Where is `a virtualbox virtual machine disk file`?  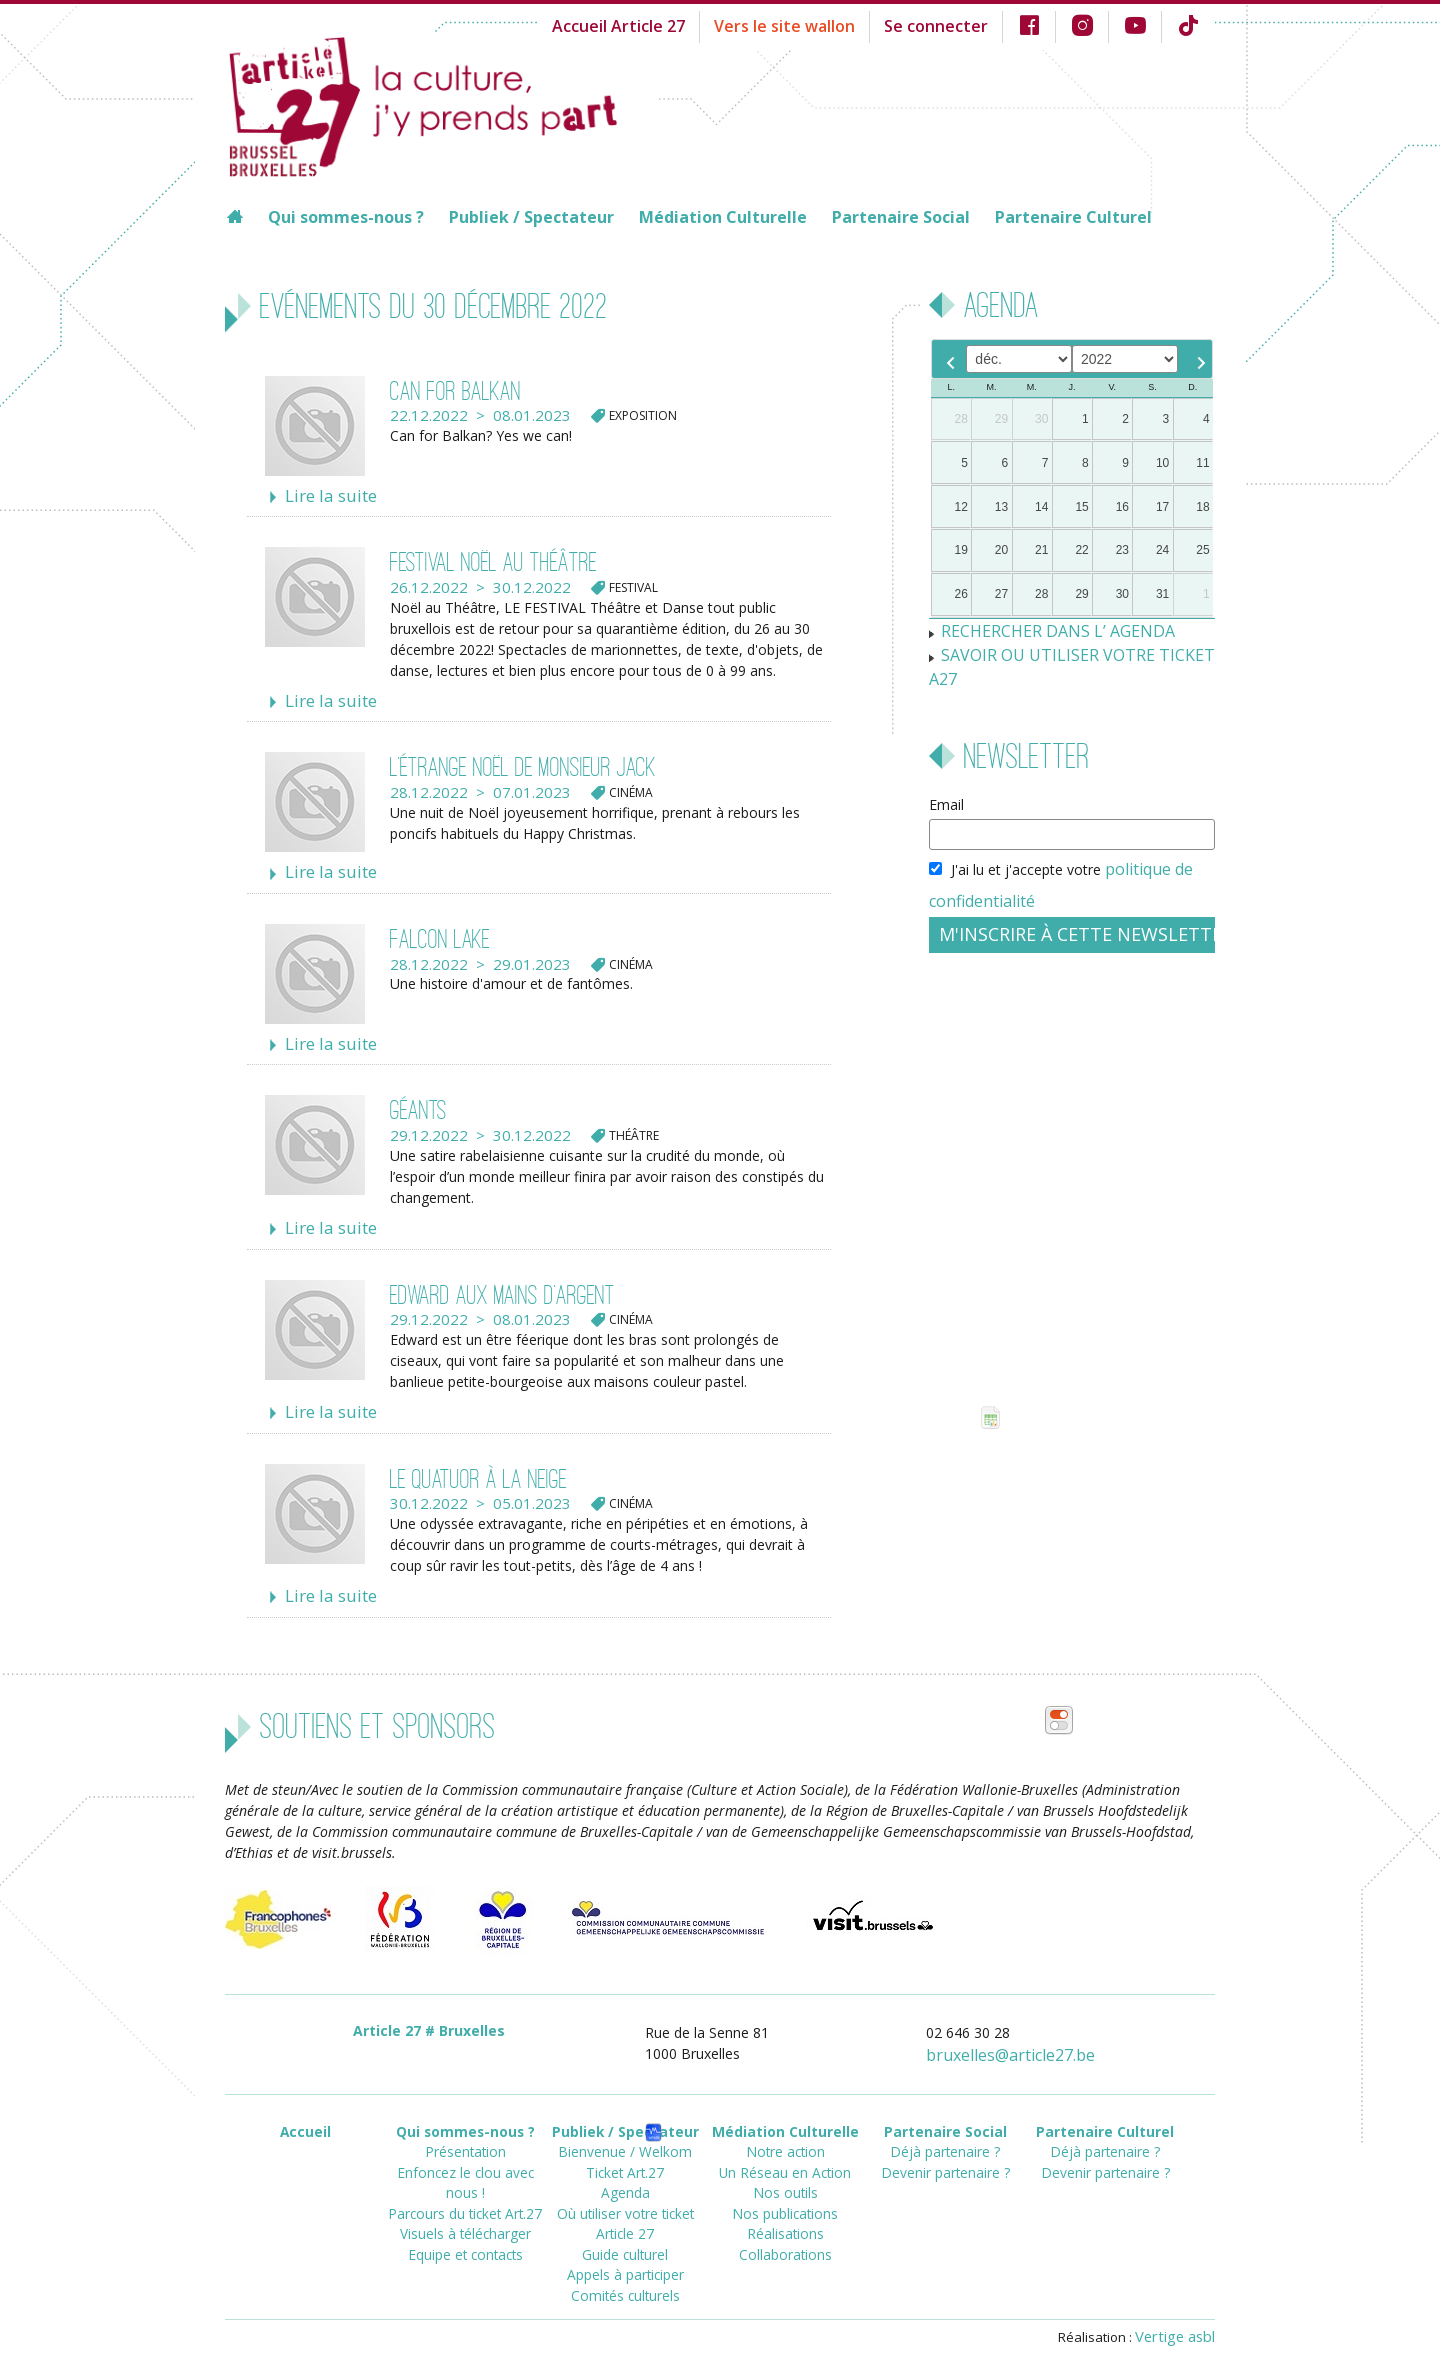
a virtualbox virtual machine disk file is located at coordinates (653, 2132).